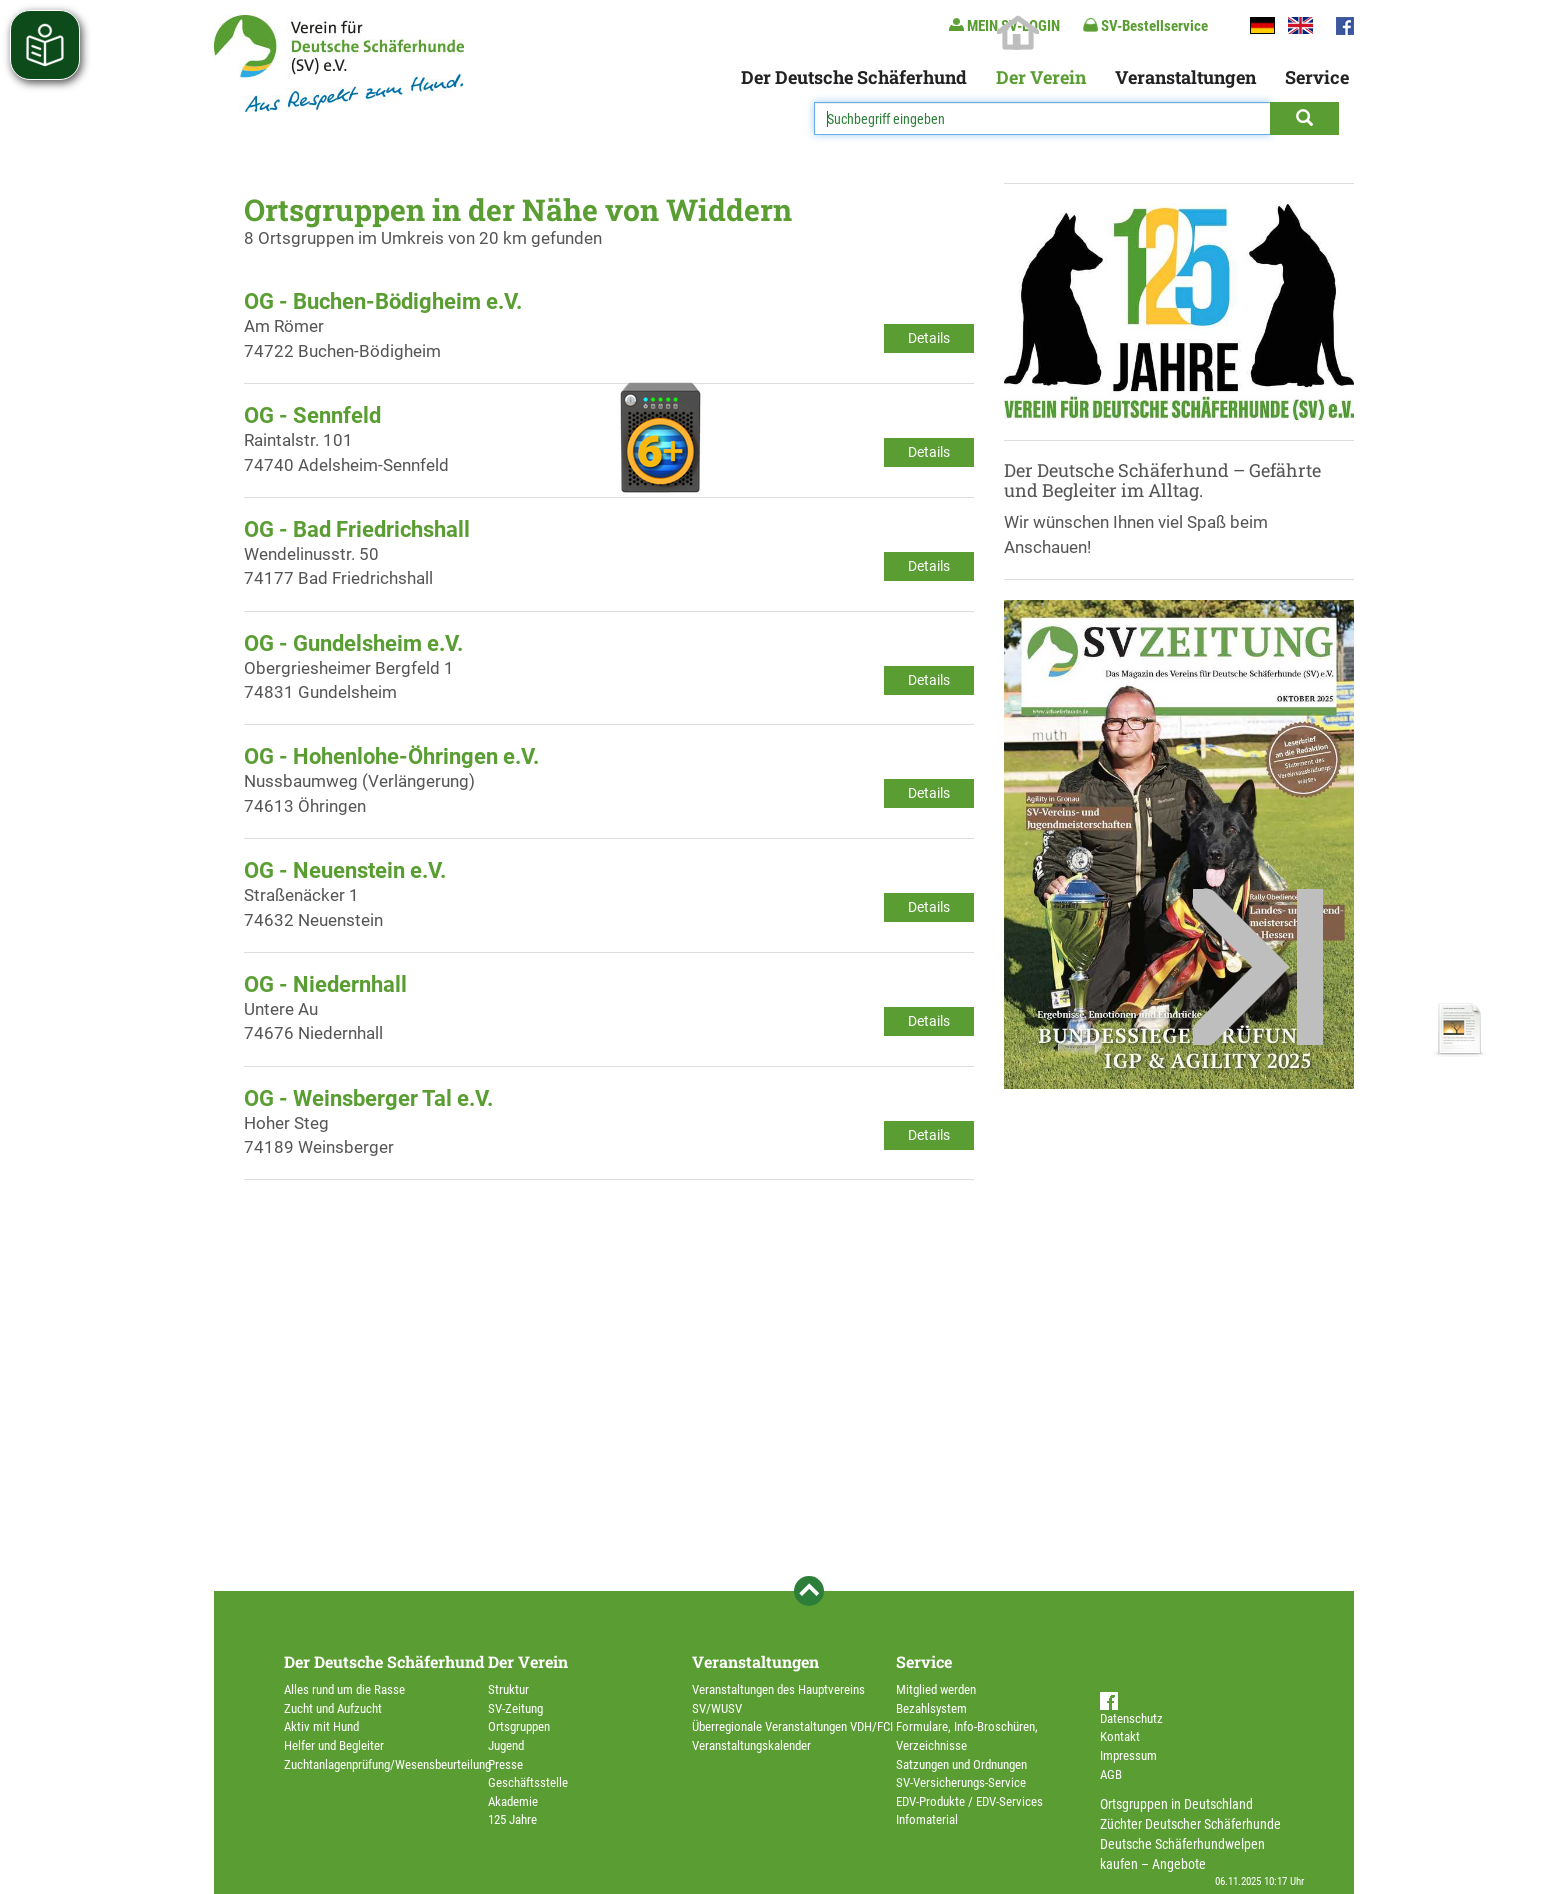  I want to click on skip to the last item in a list or playlist, so click(1258, 967).